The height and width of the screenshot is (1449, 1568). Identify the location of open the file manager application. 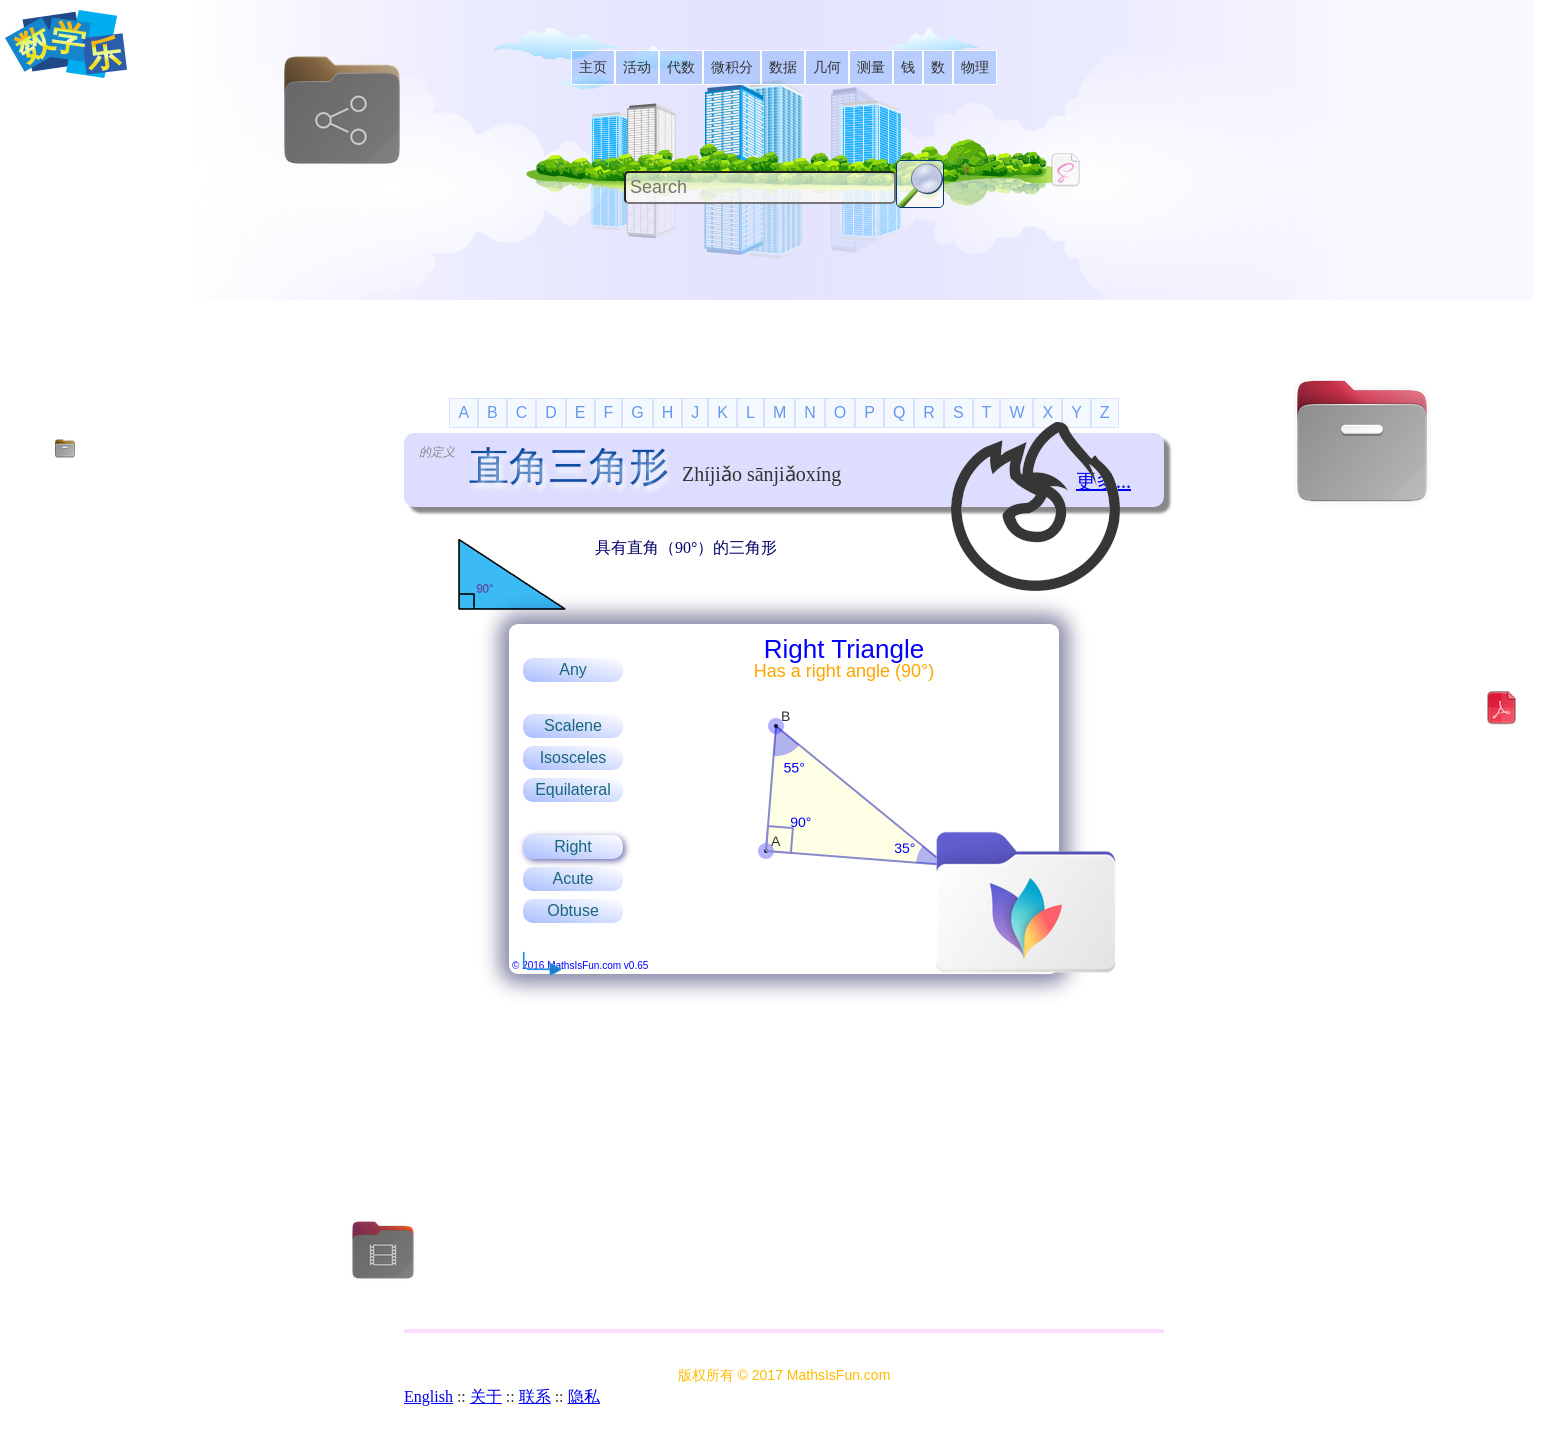
(1362, 441).